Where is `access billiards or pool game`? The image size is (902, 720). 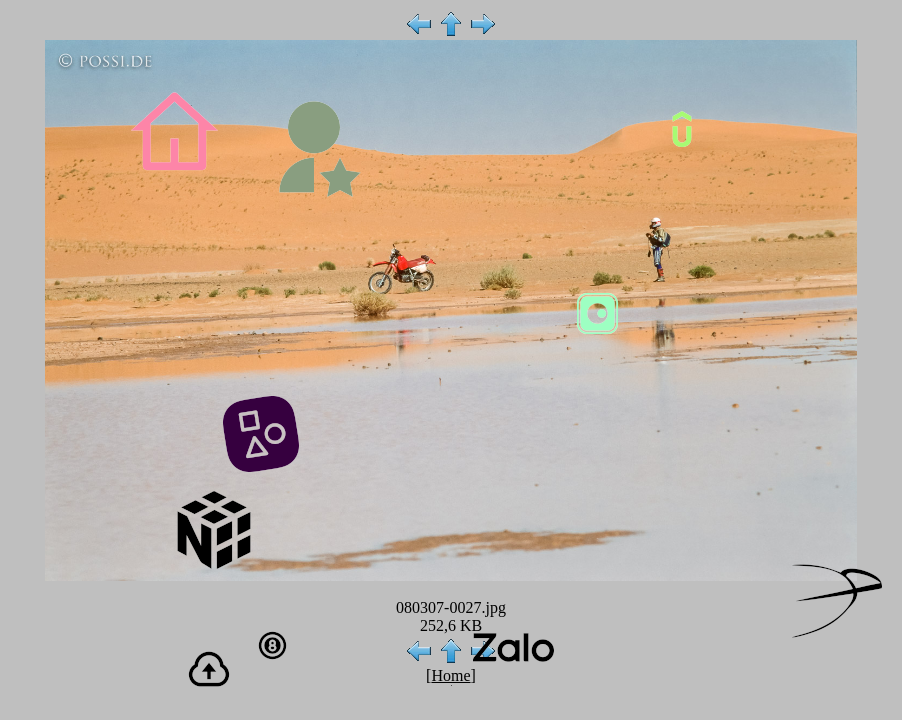 access billiards or pool game is located at coordinates (272, 645).